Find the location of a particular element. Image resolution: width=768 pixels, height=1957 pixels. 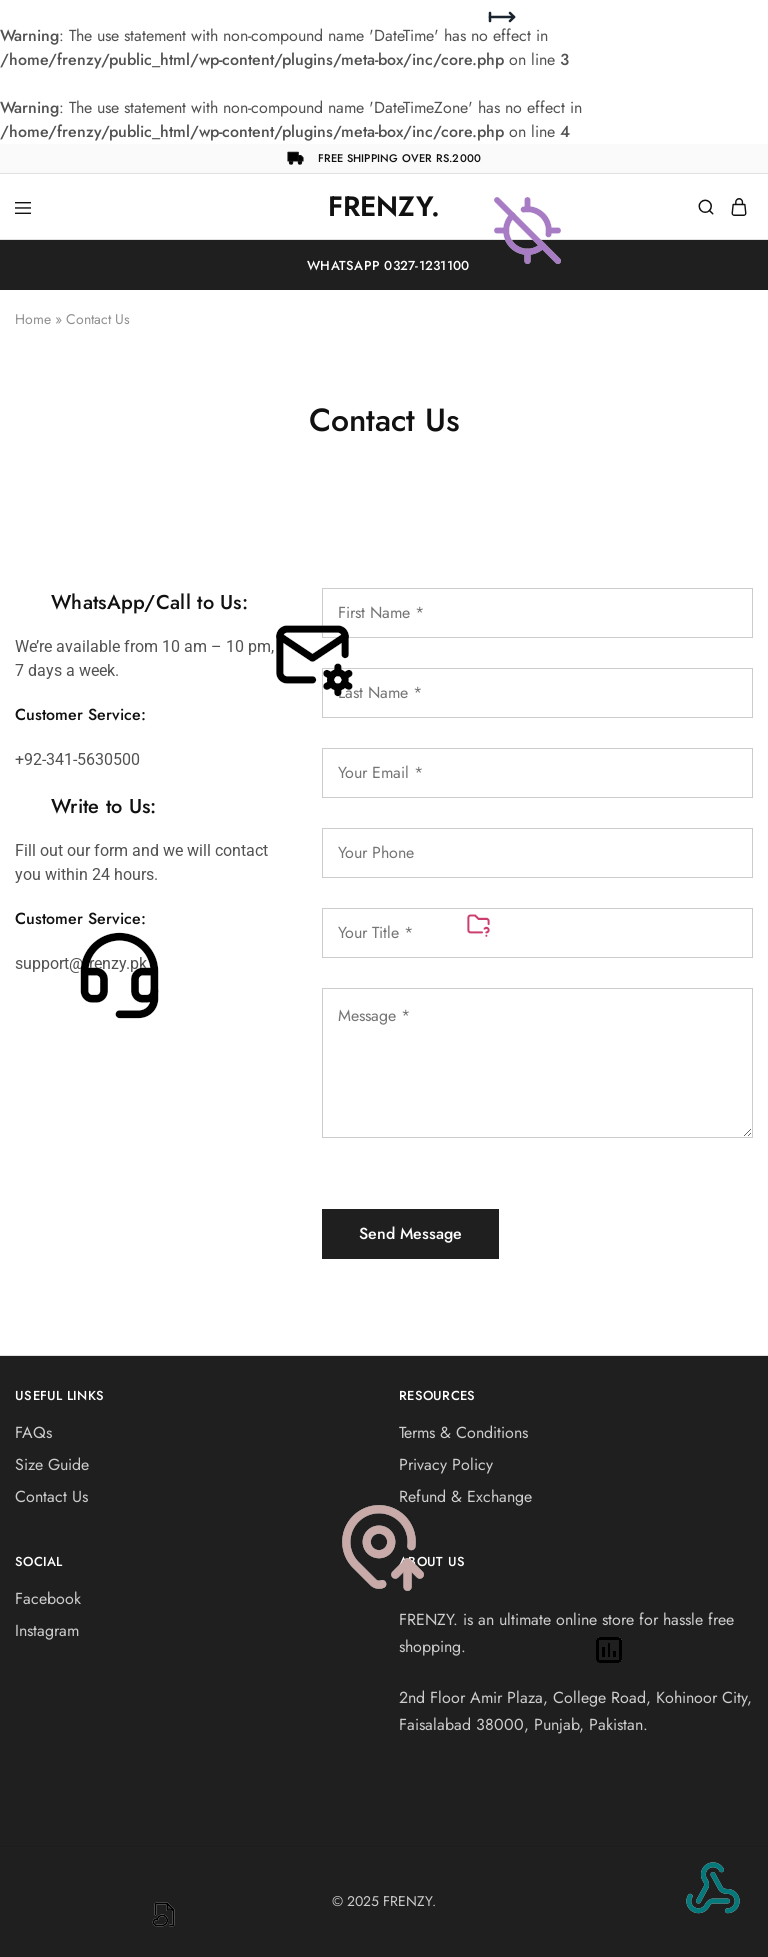

view analytics and reports is located at coordinates (609, 1650).